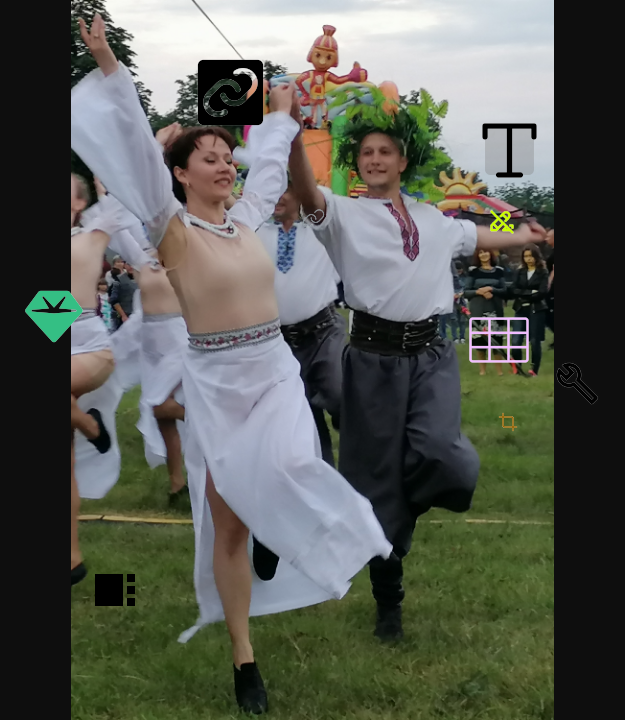 The image size is (625, 720). What do you see at coordinates (54, 317) in the screenshot?
I see `indicates premium or valuable content` at bounding box center [54, 317].